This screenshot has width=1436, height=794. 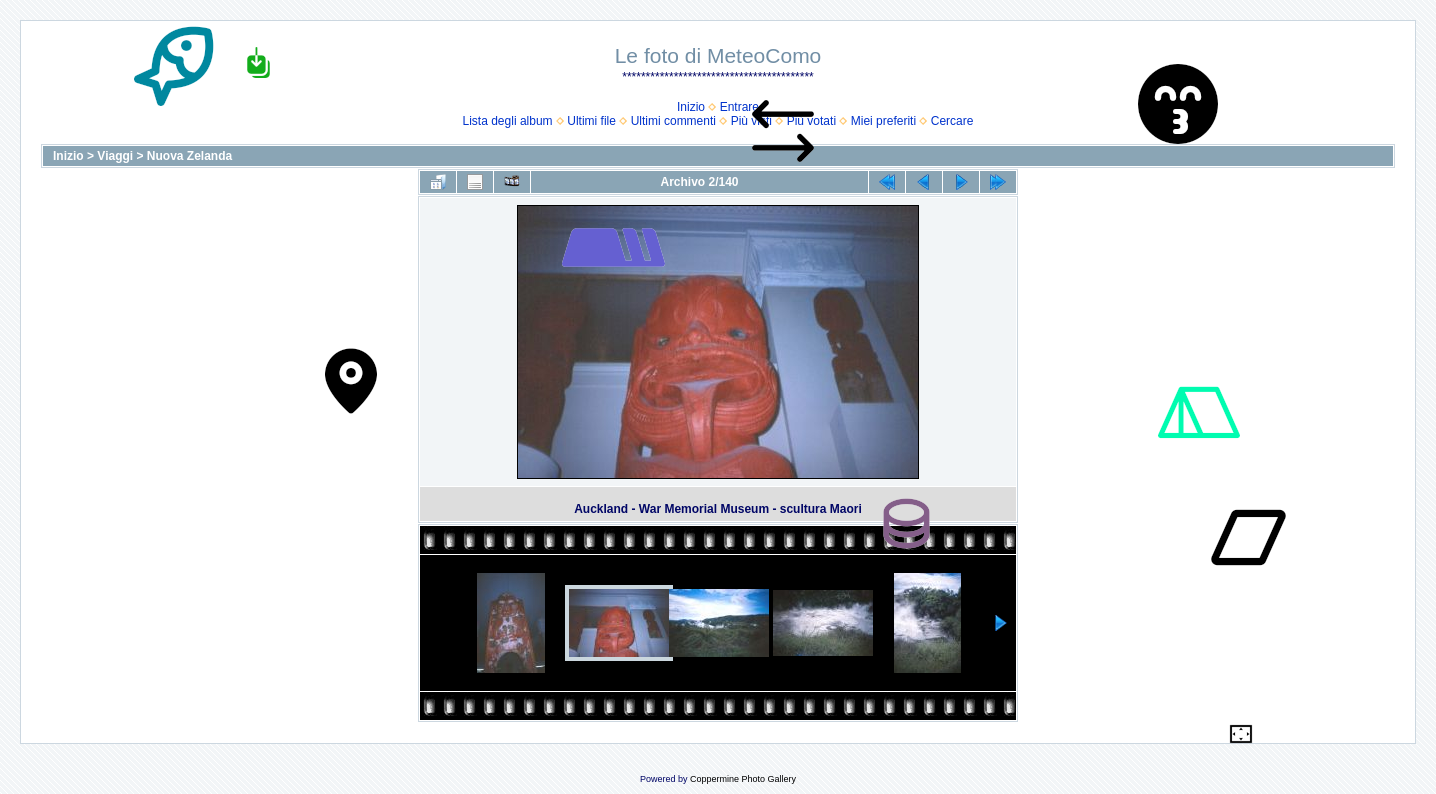 What do you see at coordinates (906, 523) in the screenshot?
I see `access database or data storage` at bounding box center [906, 523].